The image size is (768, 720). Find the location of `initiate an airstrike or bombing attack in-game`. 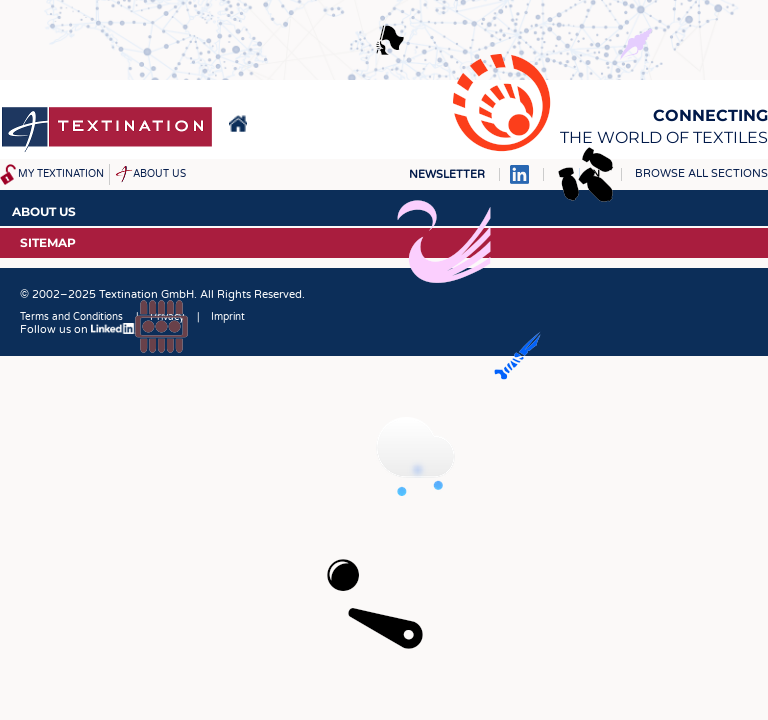

initiate an airstrike or bombing attack in-game is located at coordinates (585, 174).